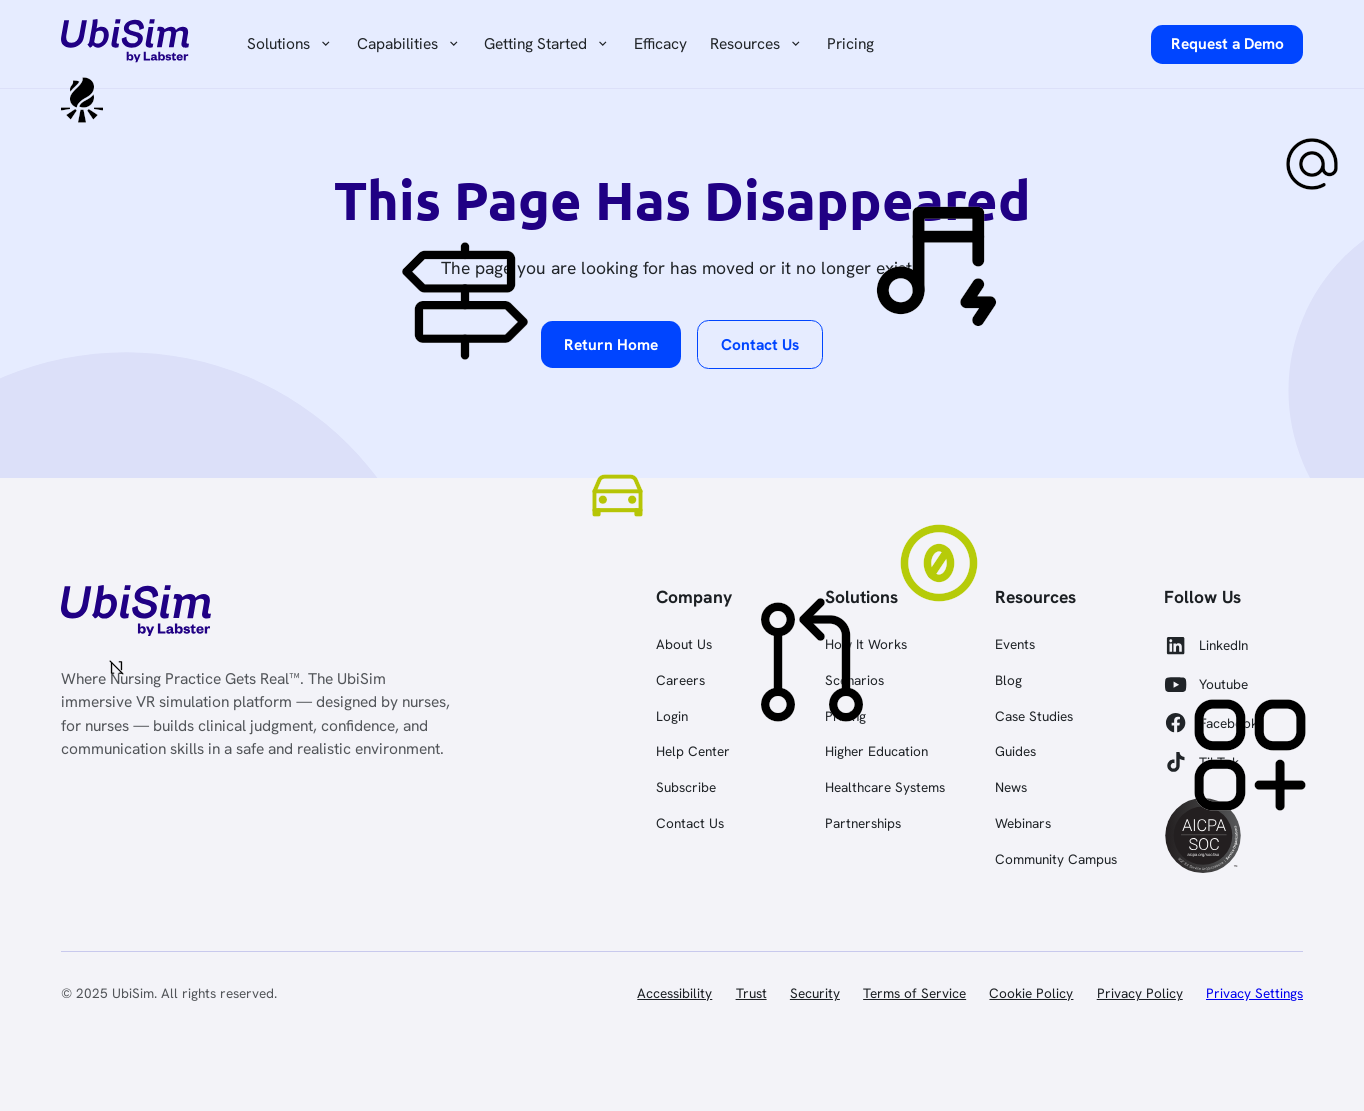 The height and width of the screenshot is (1111, 1364). Describe the element at coordinates (82, 100) in the screenshot. I see `access camping or outdoor activity features` at that location.